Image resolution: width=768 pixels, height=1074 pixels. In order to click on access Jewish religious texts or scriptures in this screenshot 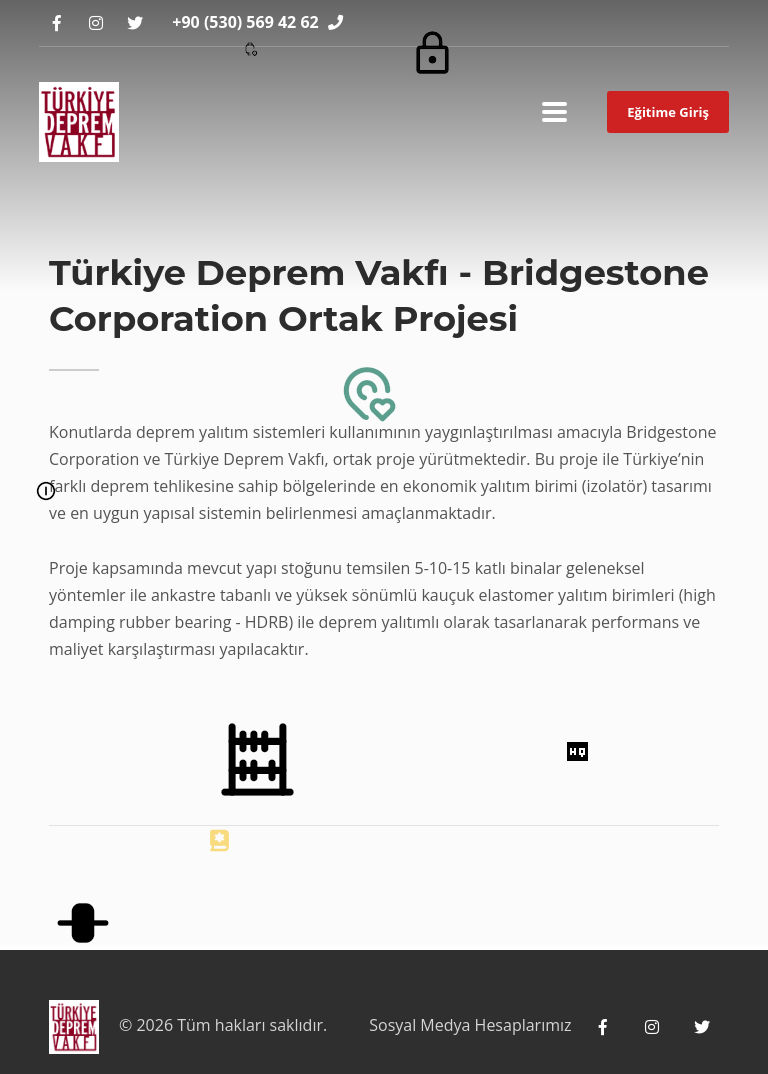, I will do `click(219, 840)`.